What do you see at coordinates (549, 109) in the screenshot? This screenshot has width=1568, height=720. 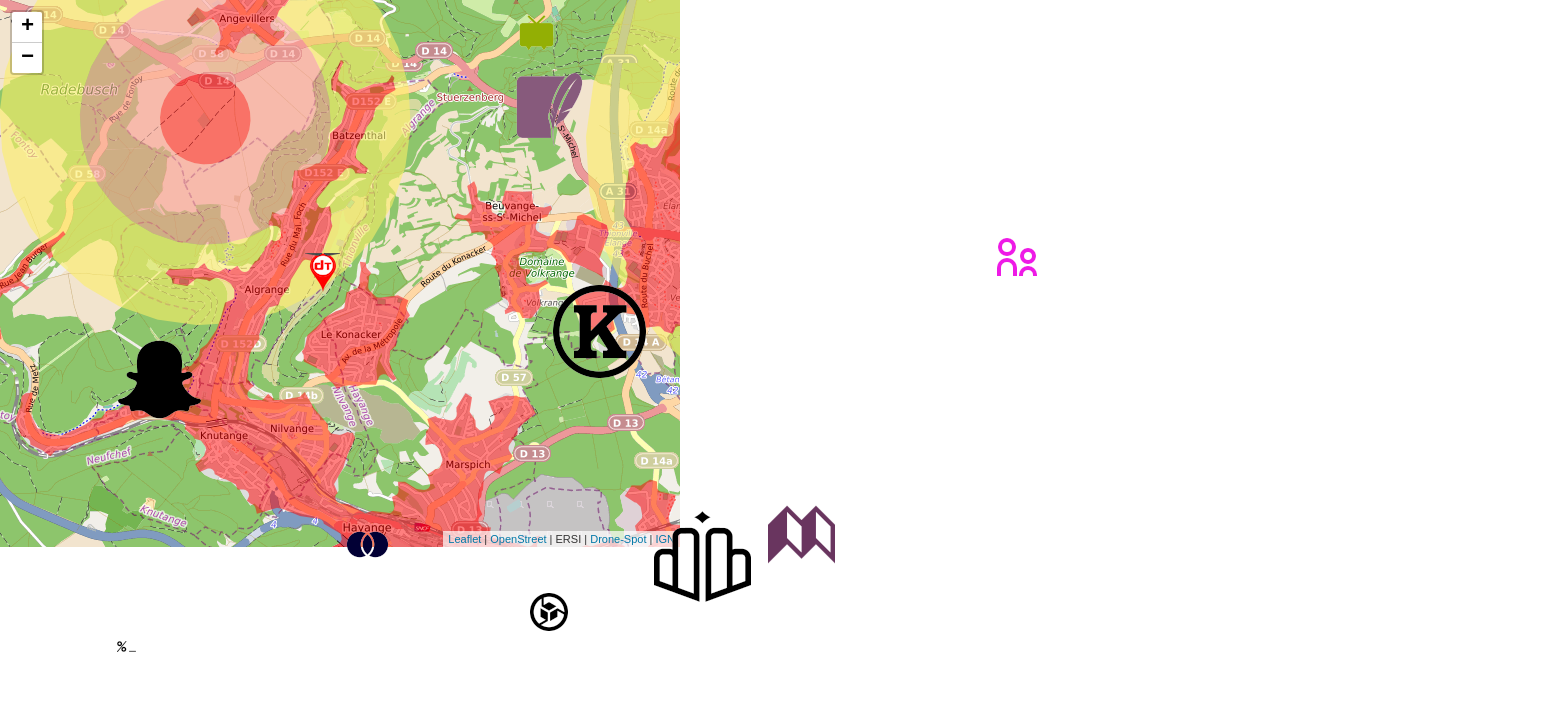 I see `SQLite database technology` at bounding box center [549, 109].